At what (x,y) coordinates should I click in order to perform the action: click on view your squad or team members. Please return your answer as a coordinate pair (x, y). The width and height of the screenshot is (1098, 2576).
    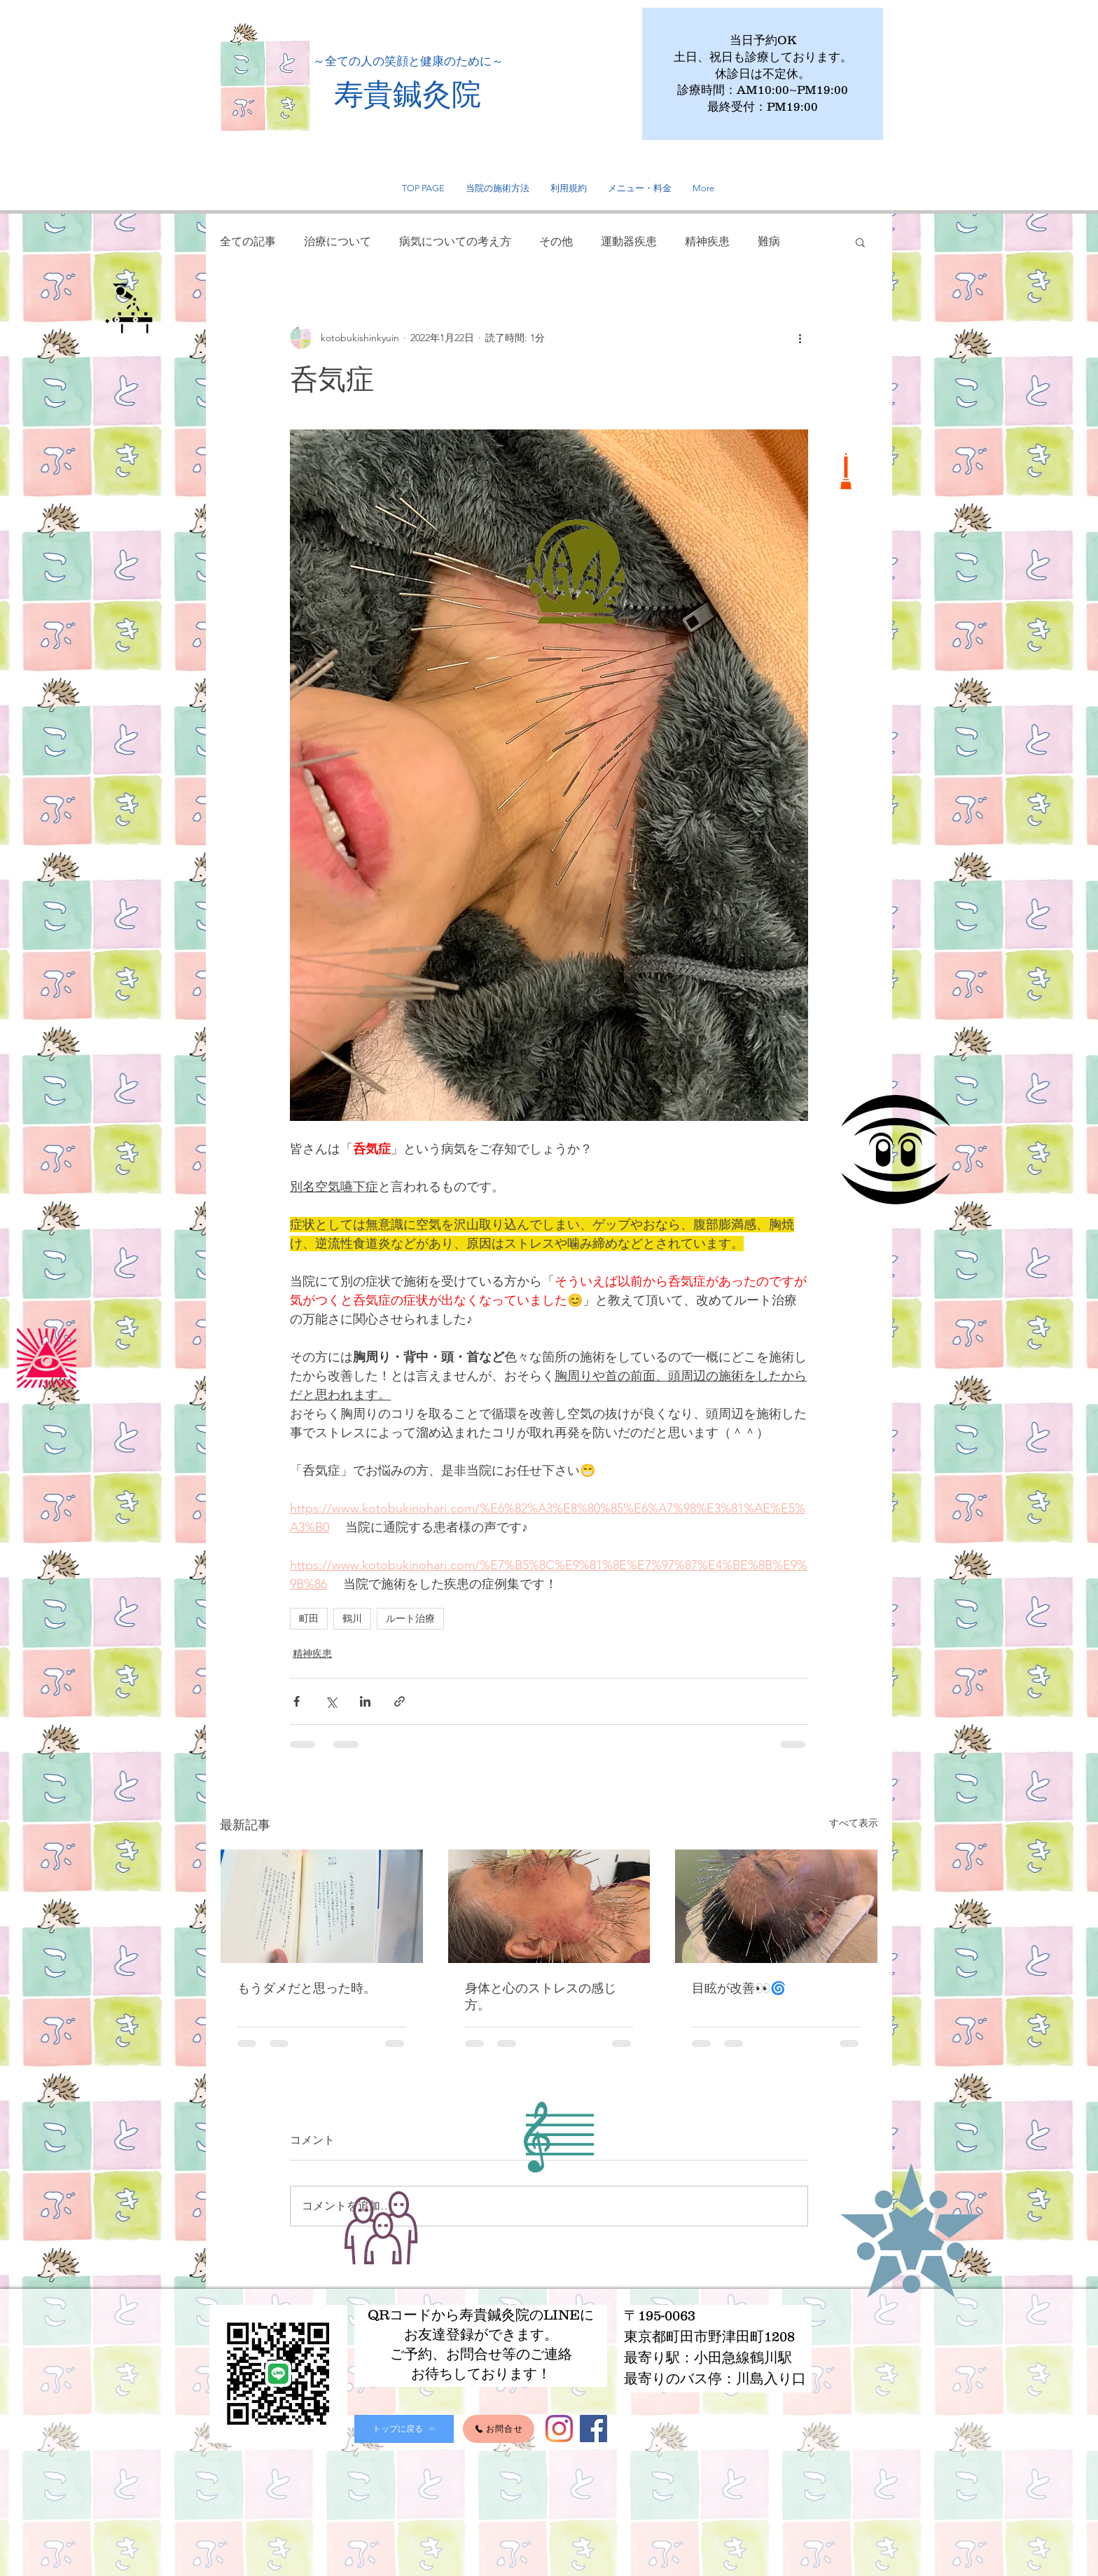
    Looking at the image, I should click on (381, 2227).